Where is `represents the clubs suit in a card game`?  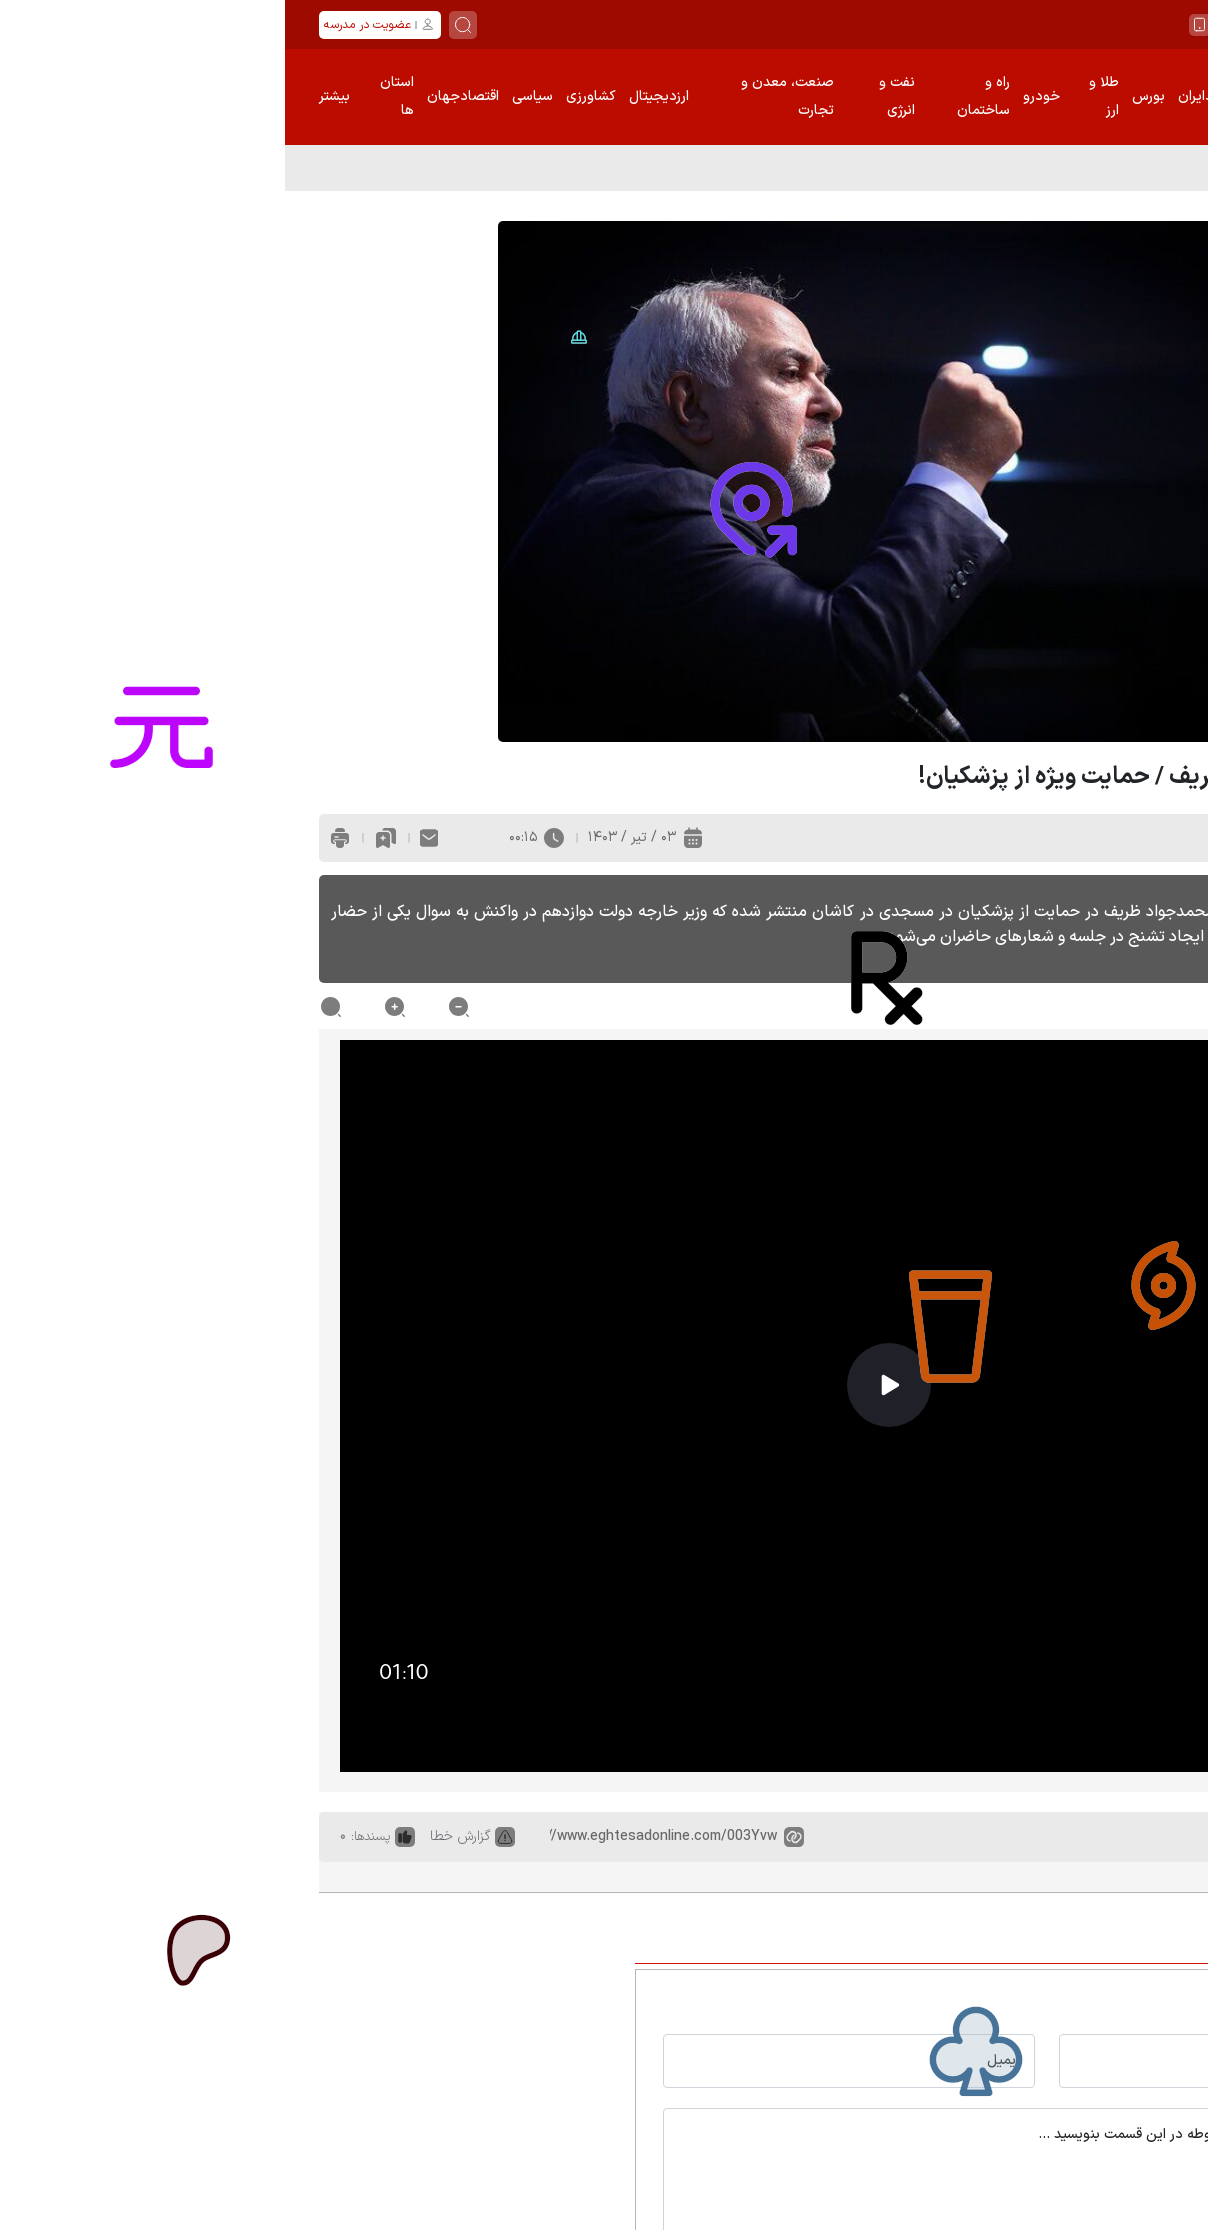
represents the clubs suit in a card game is located at coordinates (976, 2053).